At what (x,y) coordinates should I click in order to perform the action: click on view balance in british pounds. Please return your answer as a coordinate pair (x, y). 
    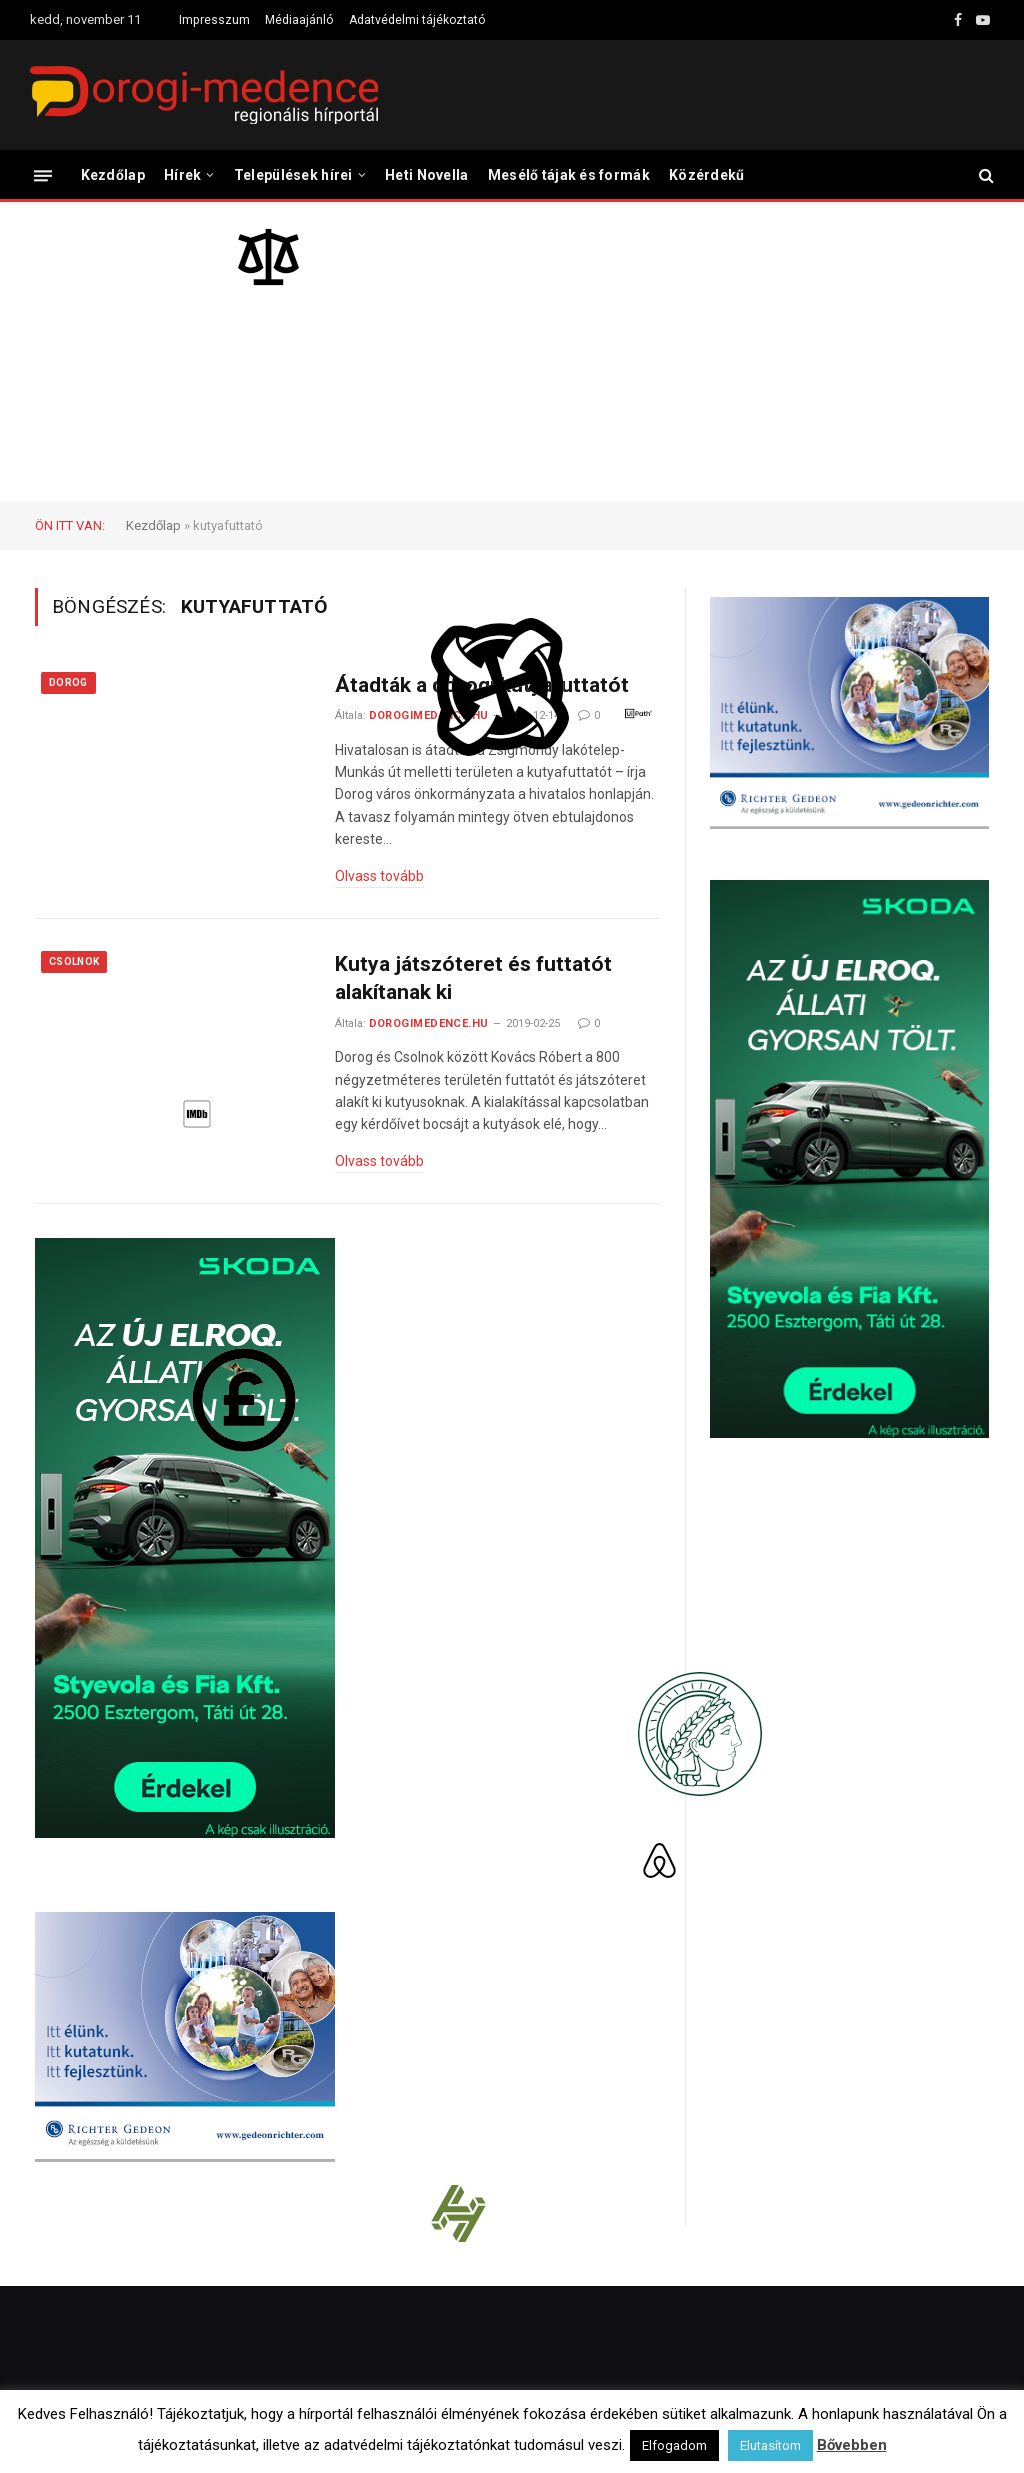
    Looking at the image, I should click on (244, 1400).